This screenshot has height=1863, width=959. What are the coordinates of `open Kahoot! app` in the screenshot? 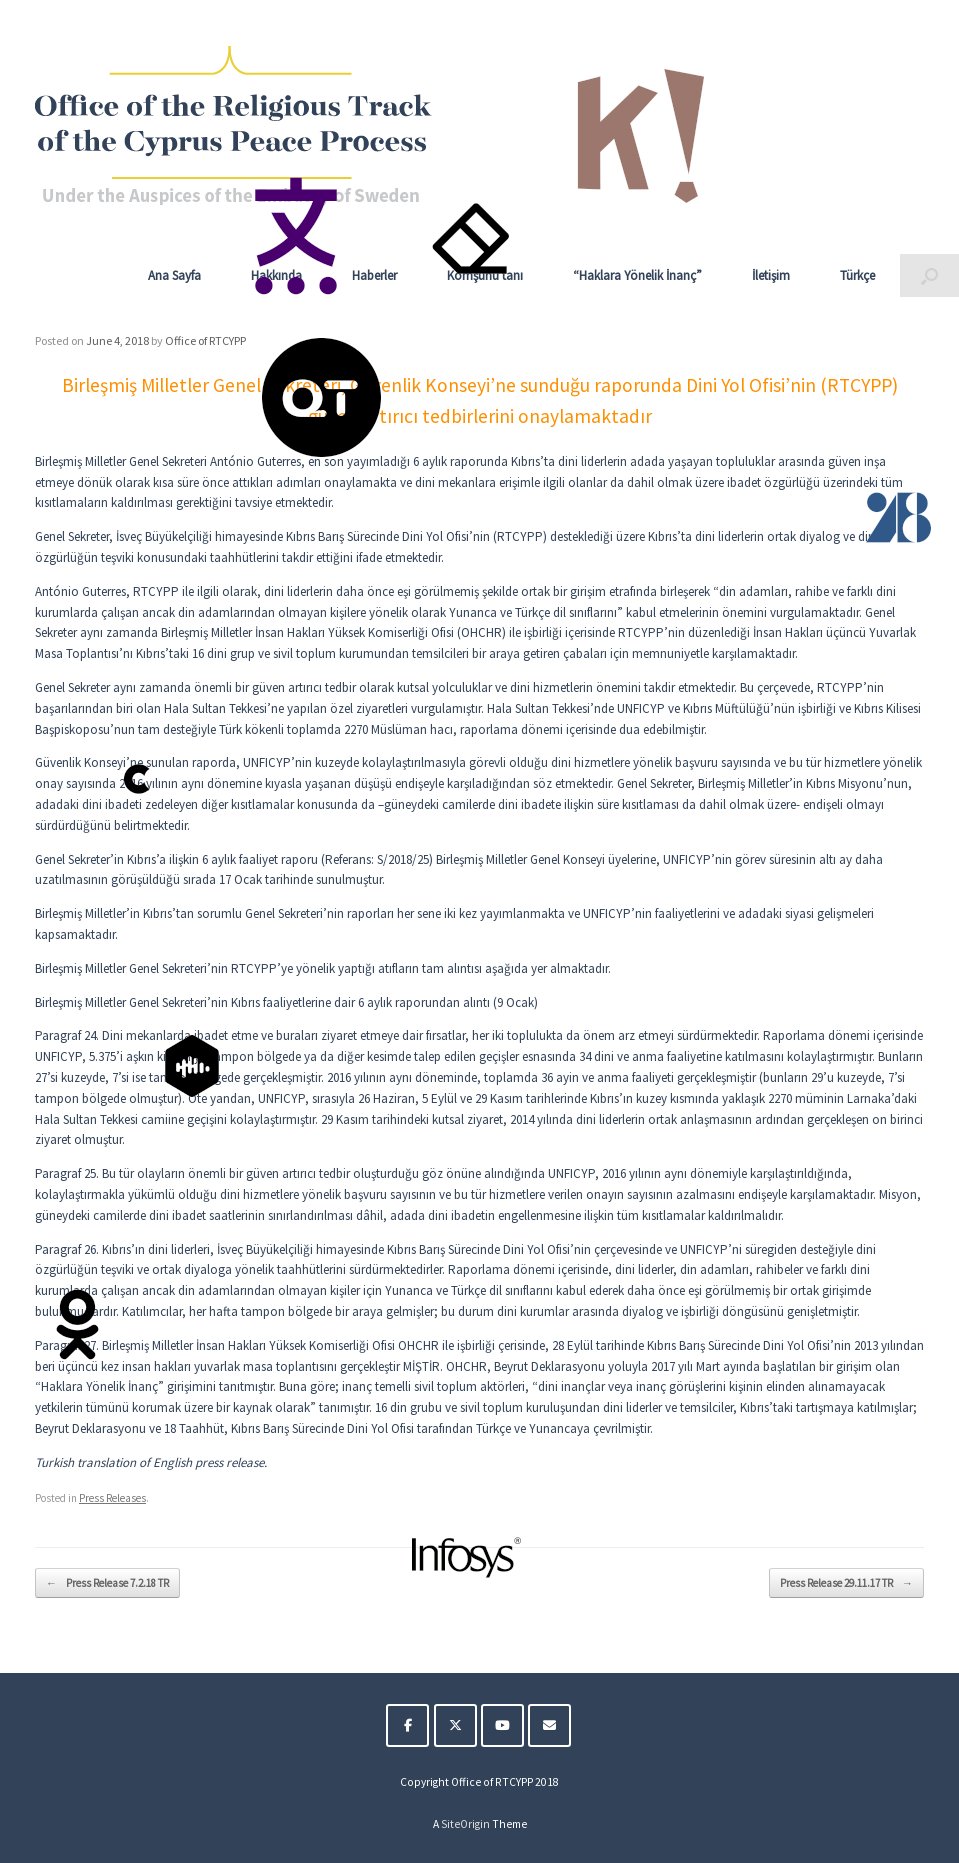 It's located at (641, 136).